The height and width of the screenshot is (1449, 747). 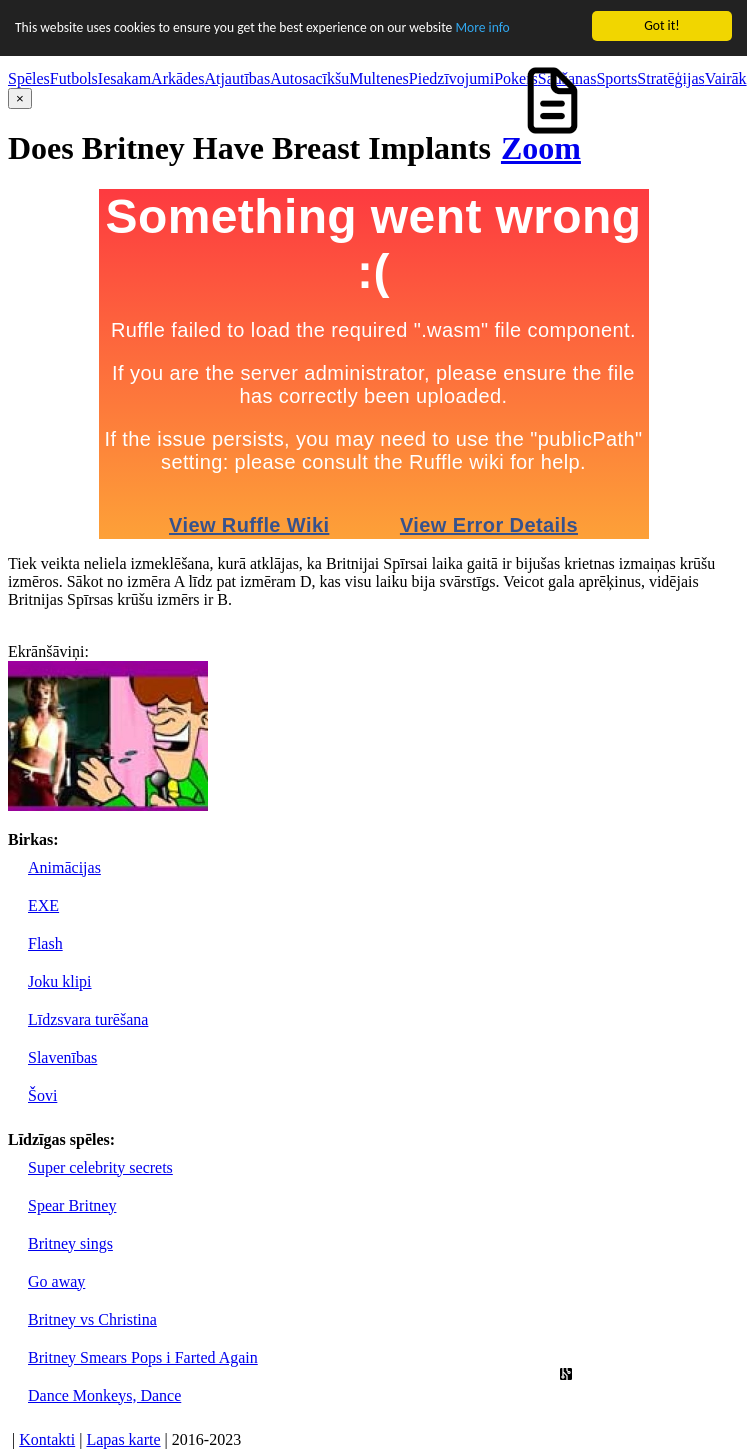 What do you see at coordinates (566, 1374) in the screenshot?
I see `access hardware or circuit settings` at bounding box center [566, 1374].